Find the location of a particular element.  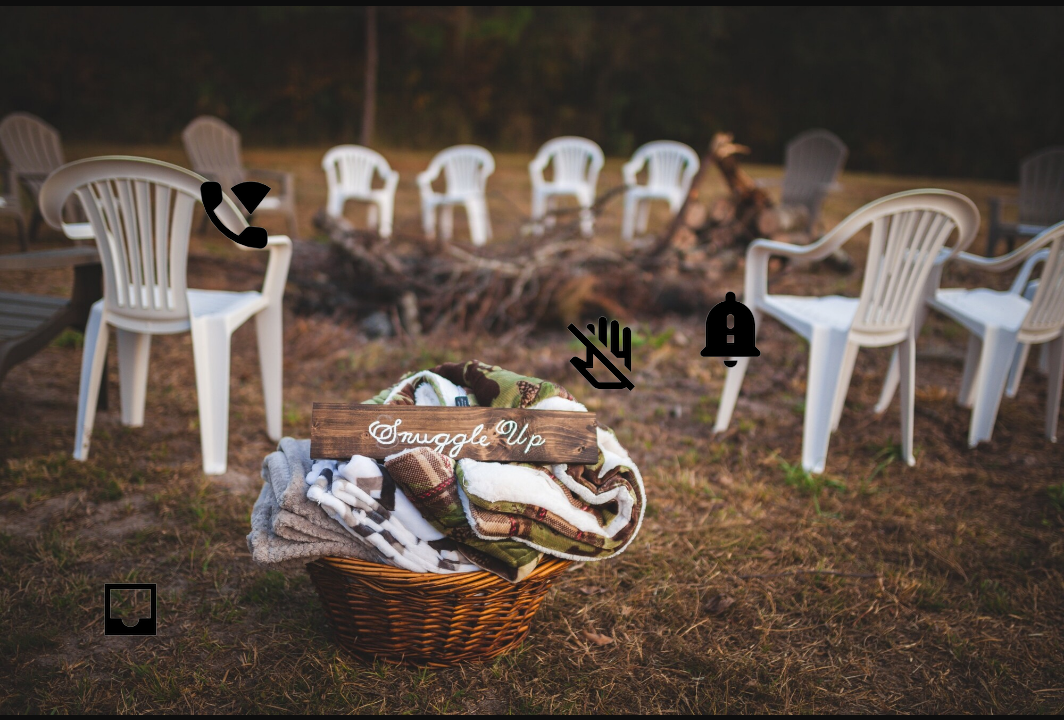

access your inbox is located at coordinates (130, 609).